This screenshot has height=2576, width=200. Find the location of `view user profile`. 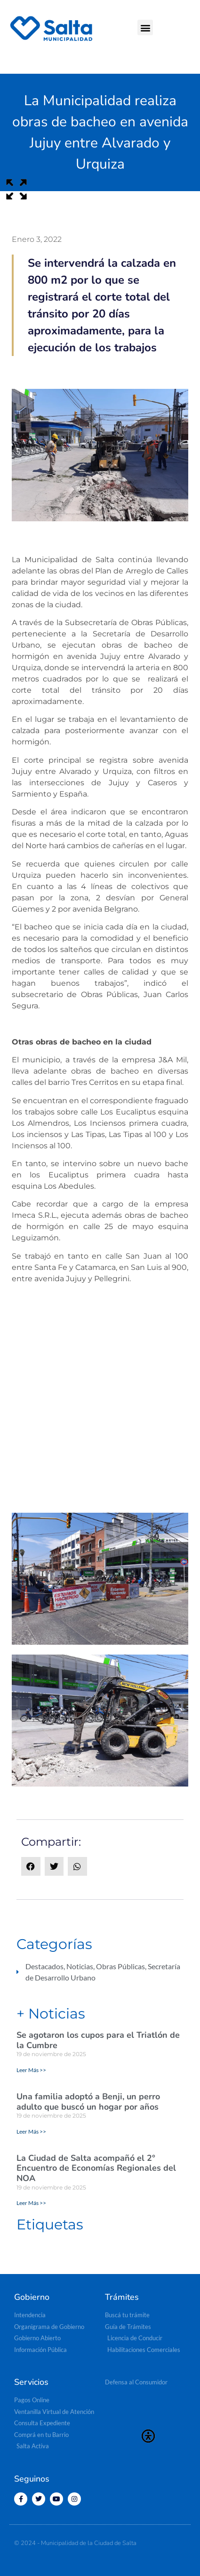

view user profile is located at coordinates (148, 2436).